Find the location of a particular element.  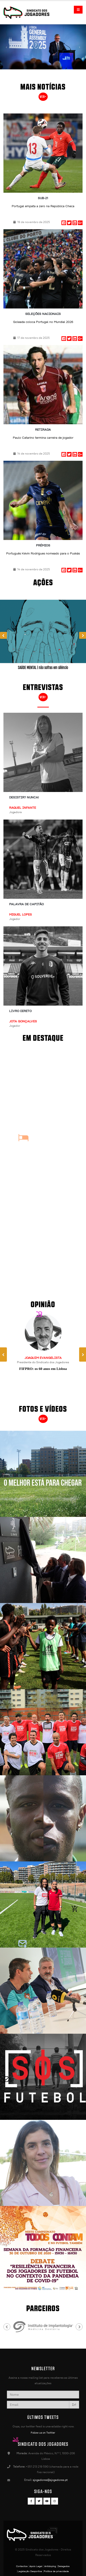

indicates task or action completed successfully is located at coordinates (6, 2079).